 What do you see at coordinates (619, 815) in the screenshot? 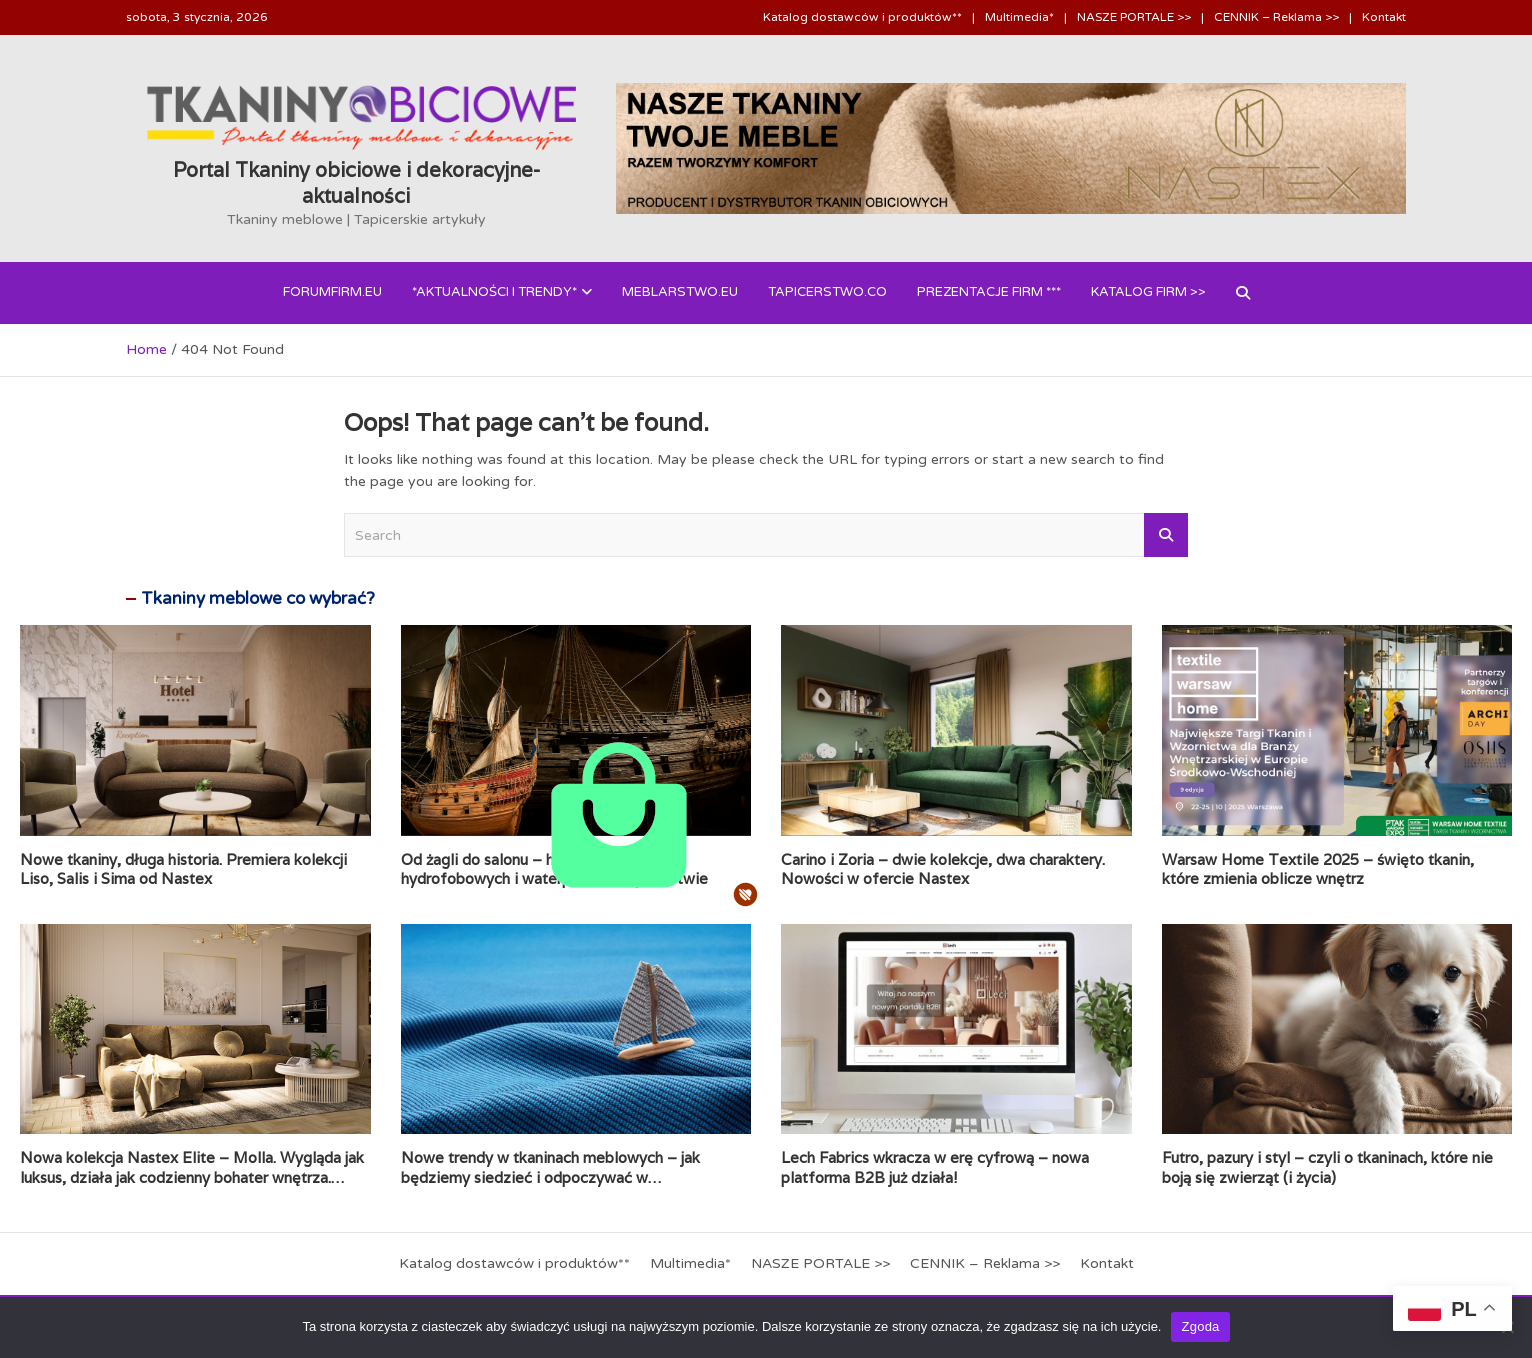
I see `view your shopping bag` at bounding box center [619, 815].